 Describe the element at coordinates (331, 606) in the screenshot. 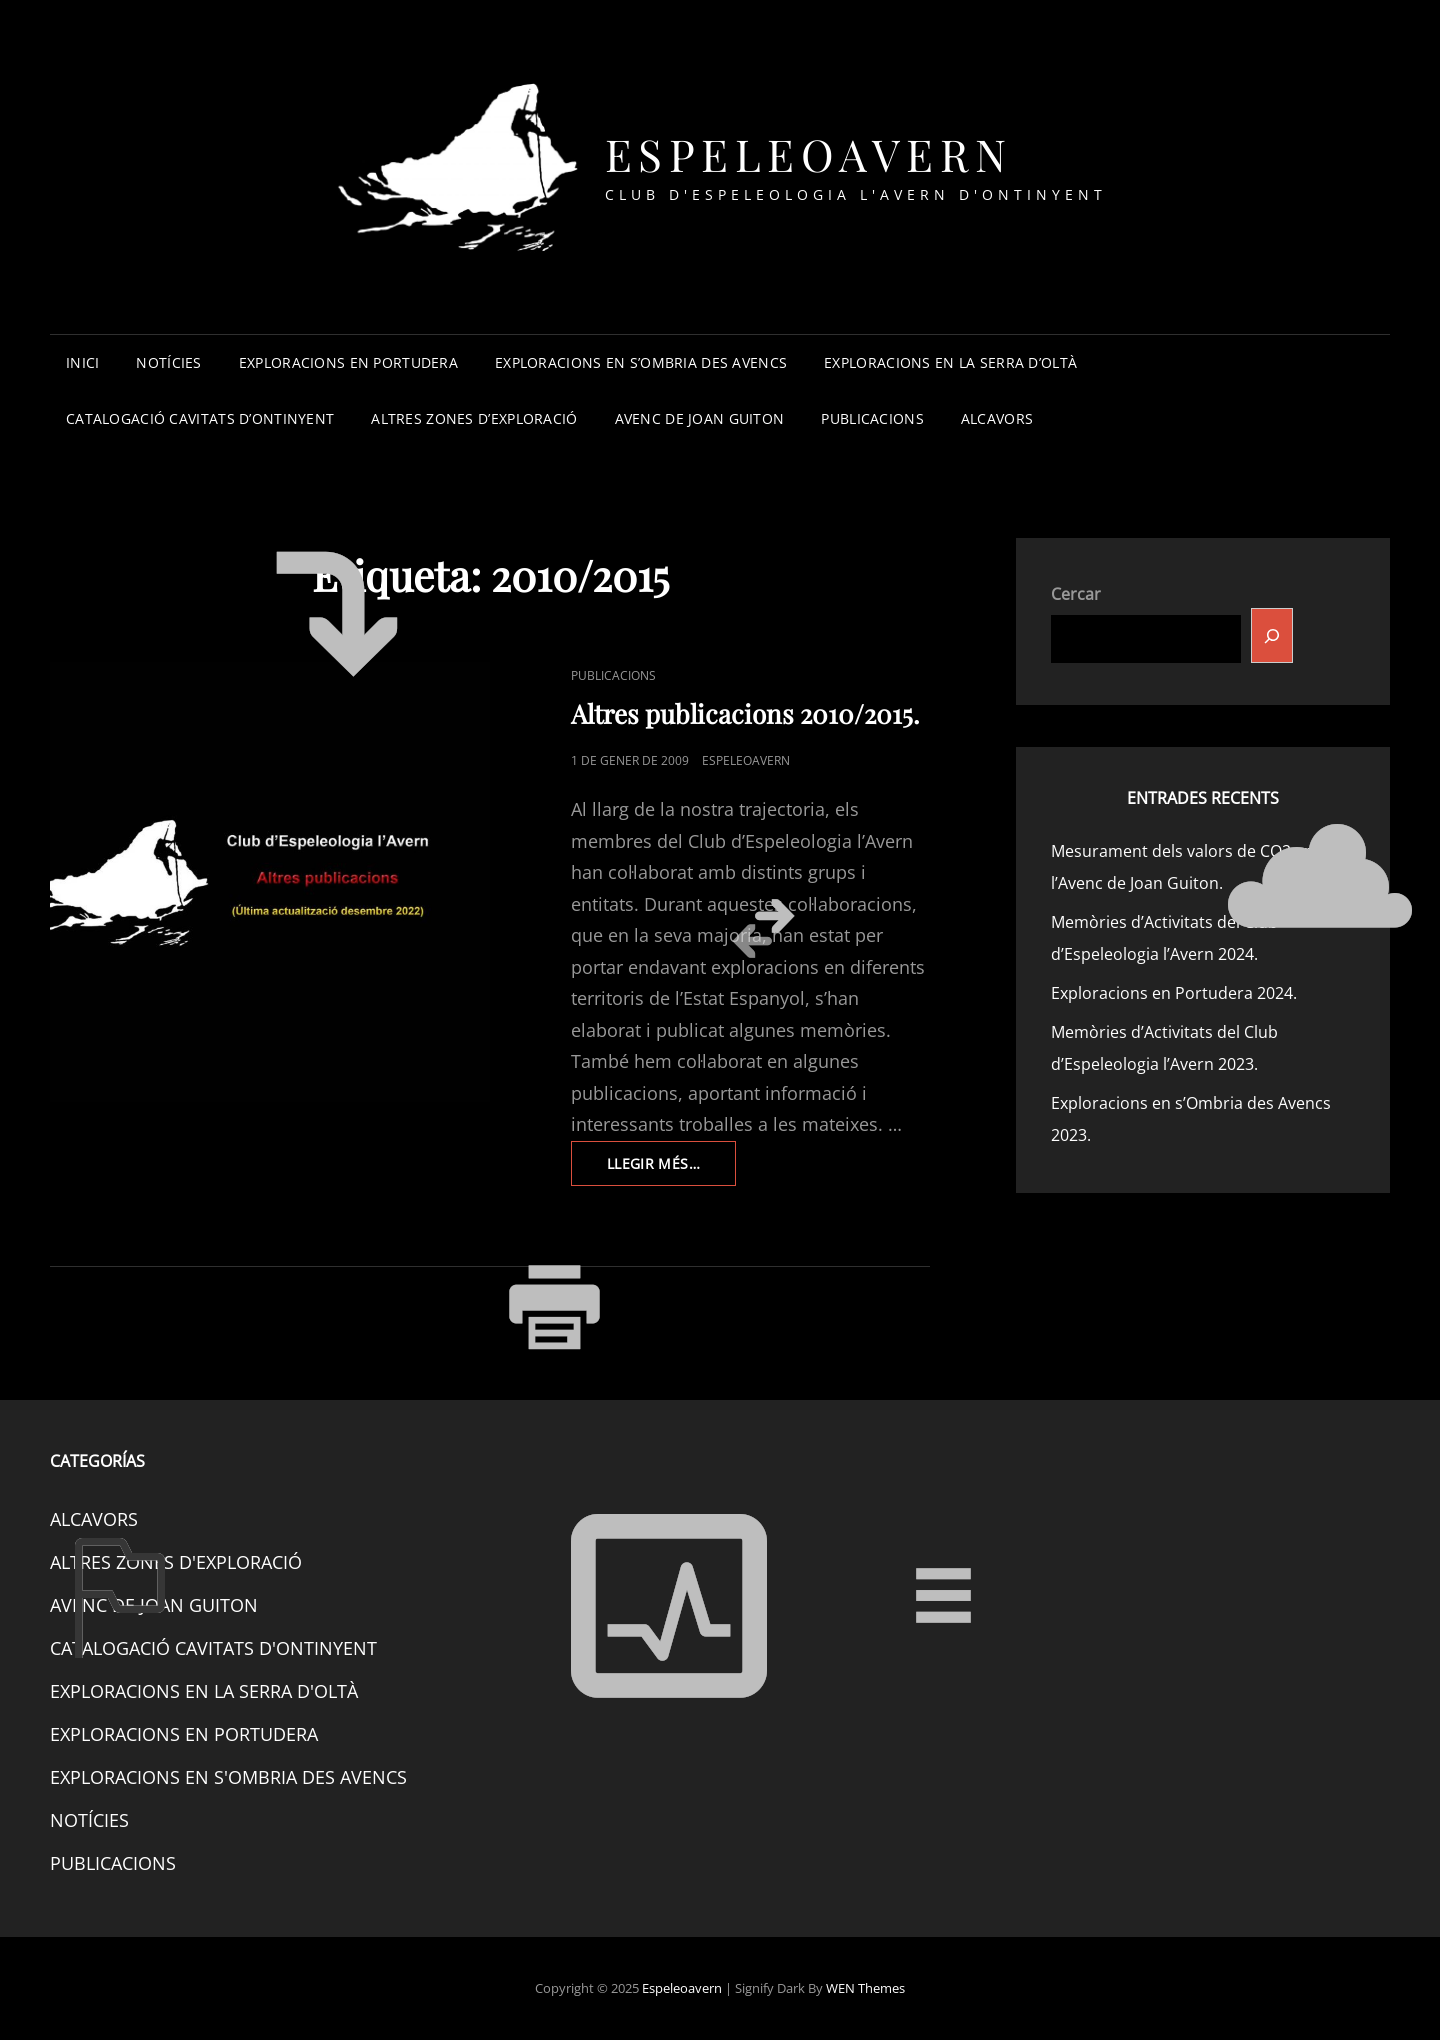

I see `rotate object clockwise` at that location.